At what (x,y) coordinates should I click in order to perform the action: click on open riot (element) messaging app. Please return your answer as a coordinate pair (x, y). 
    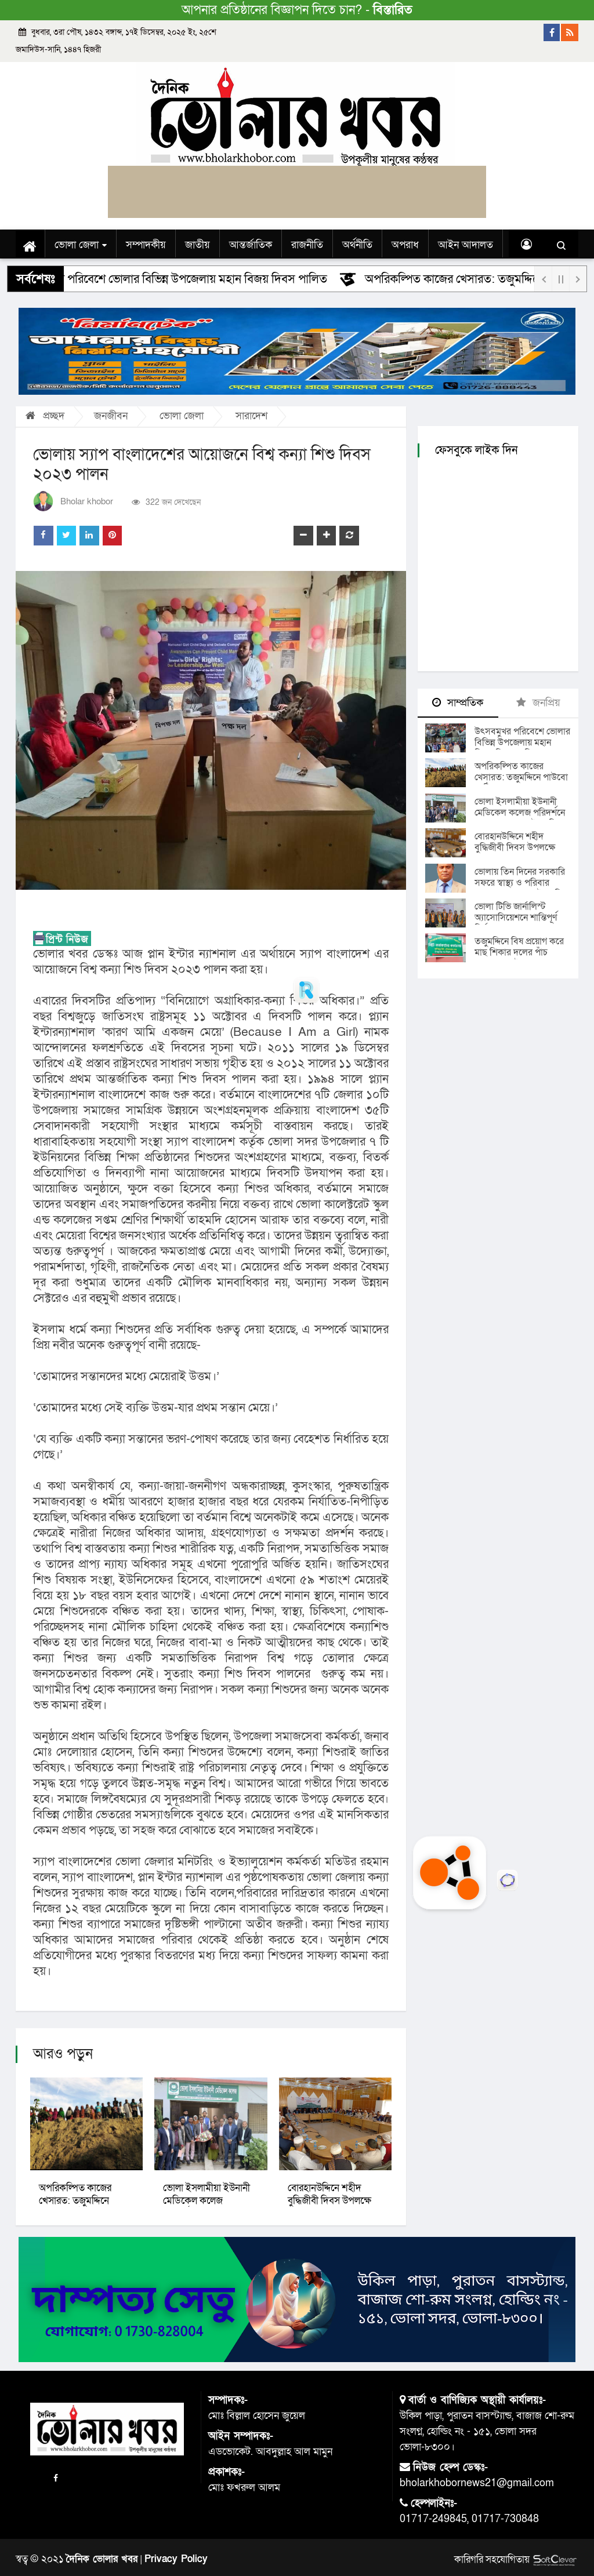
    Looking at the image, I should click on (306, 990).